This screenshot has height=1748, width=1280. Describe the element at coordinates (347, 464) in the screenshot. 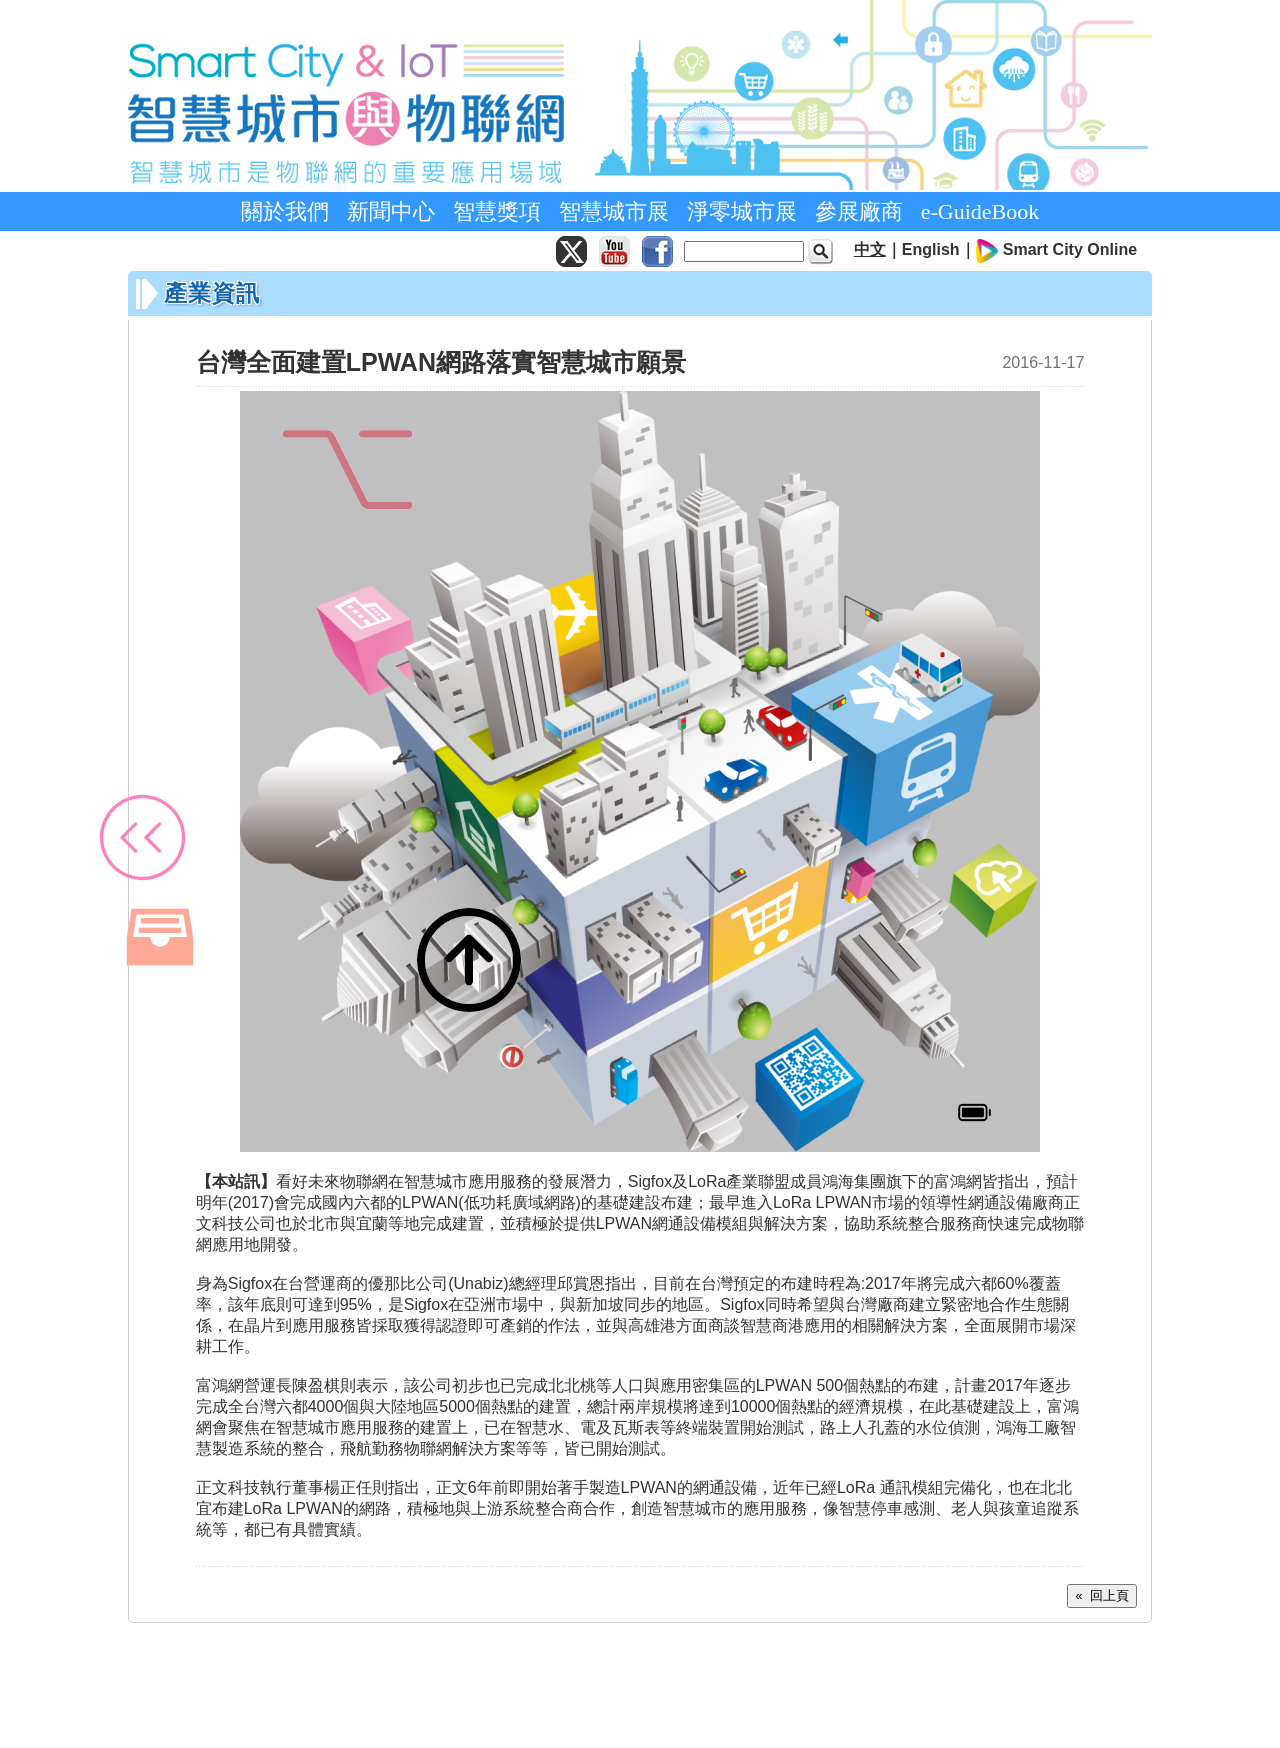

I see `indicates the option or alt key modifier` at that location.